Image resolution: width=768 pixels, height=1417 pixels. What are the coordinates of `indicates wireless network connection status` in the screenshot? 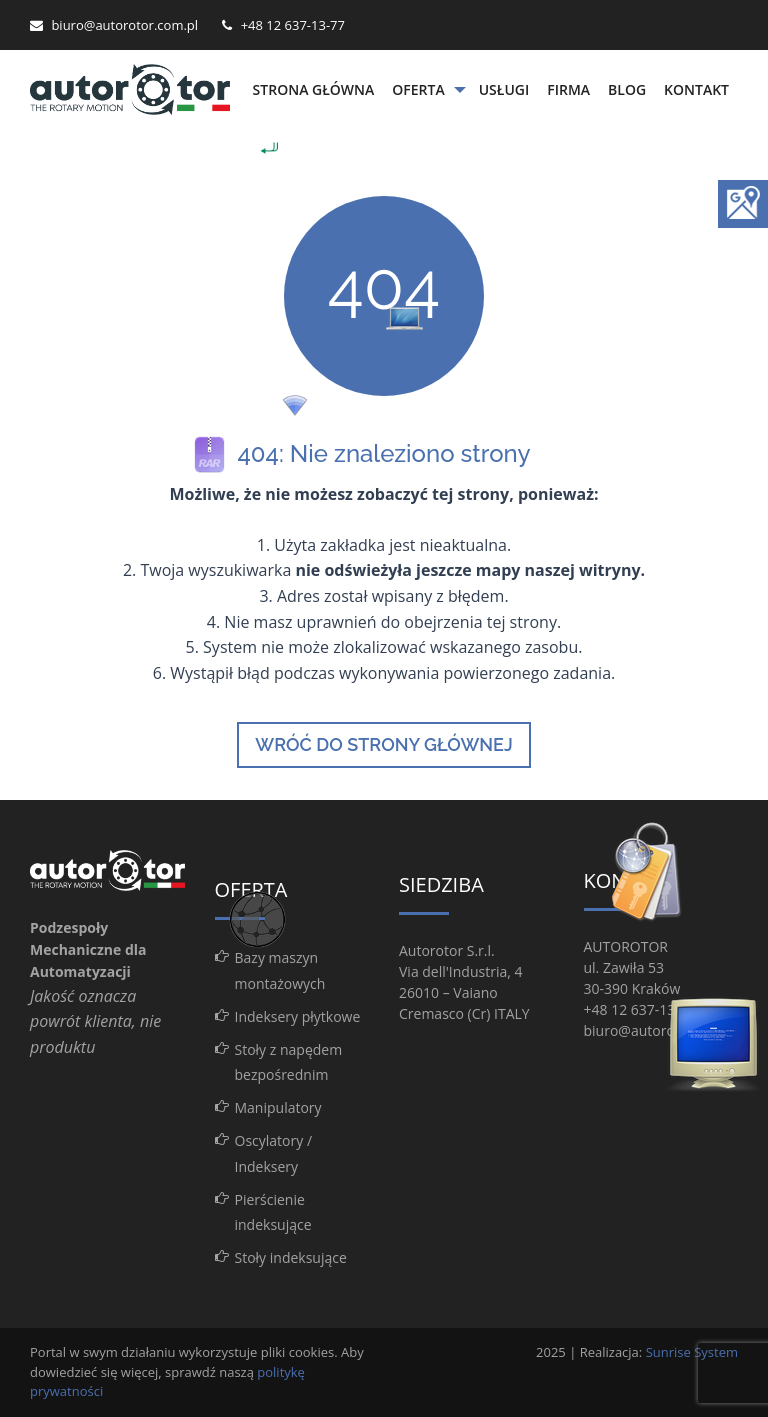 It's located at (295, 405).